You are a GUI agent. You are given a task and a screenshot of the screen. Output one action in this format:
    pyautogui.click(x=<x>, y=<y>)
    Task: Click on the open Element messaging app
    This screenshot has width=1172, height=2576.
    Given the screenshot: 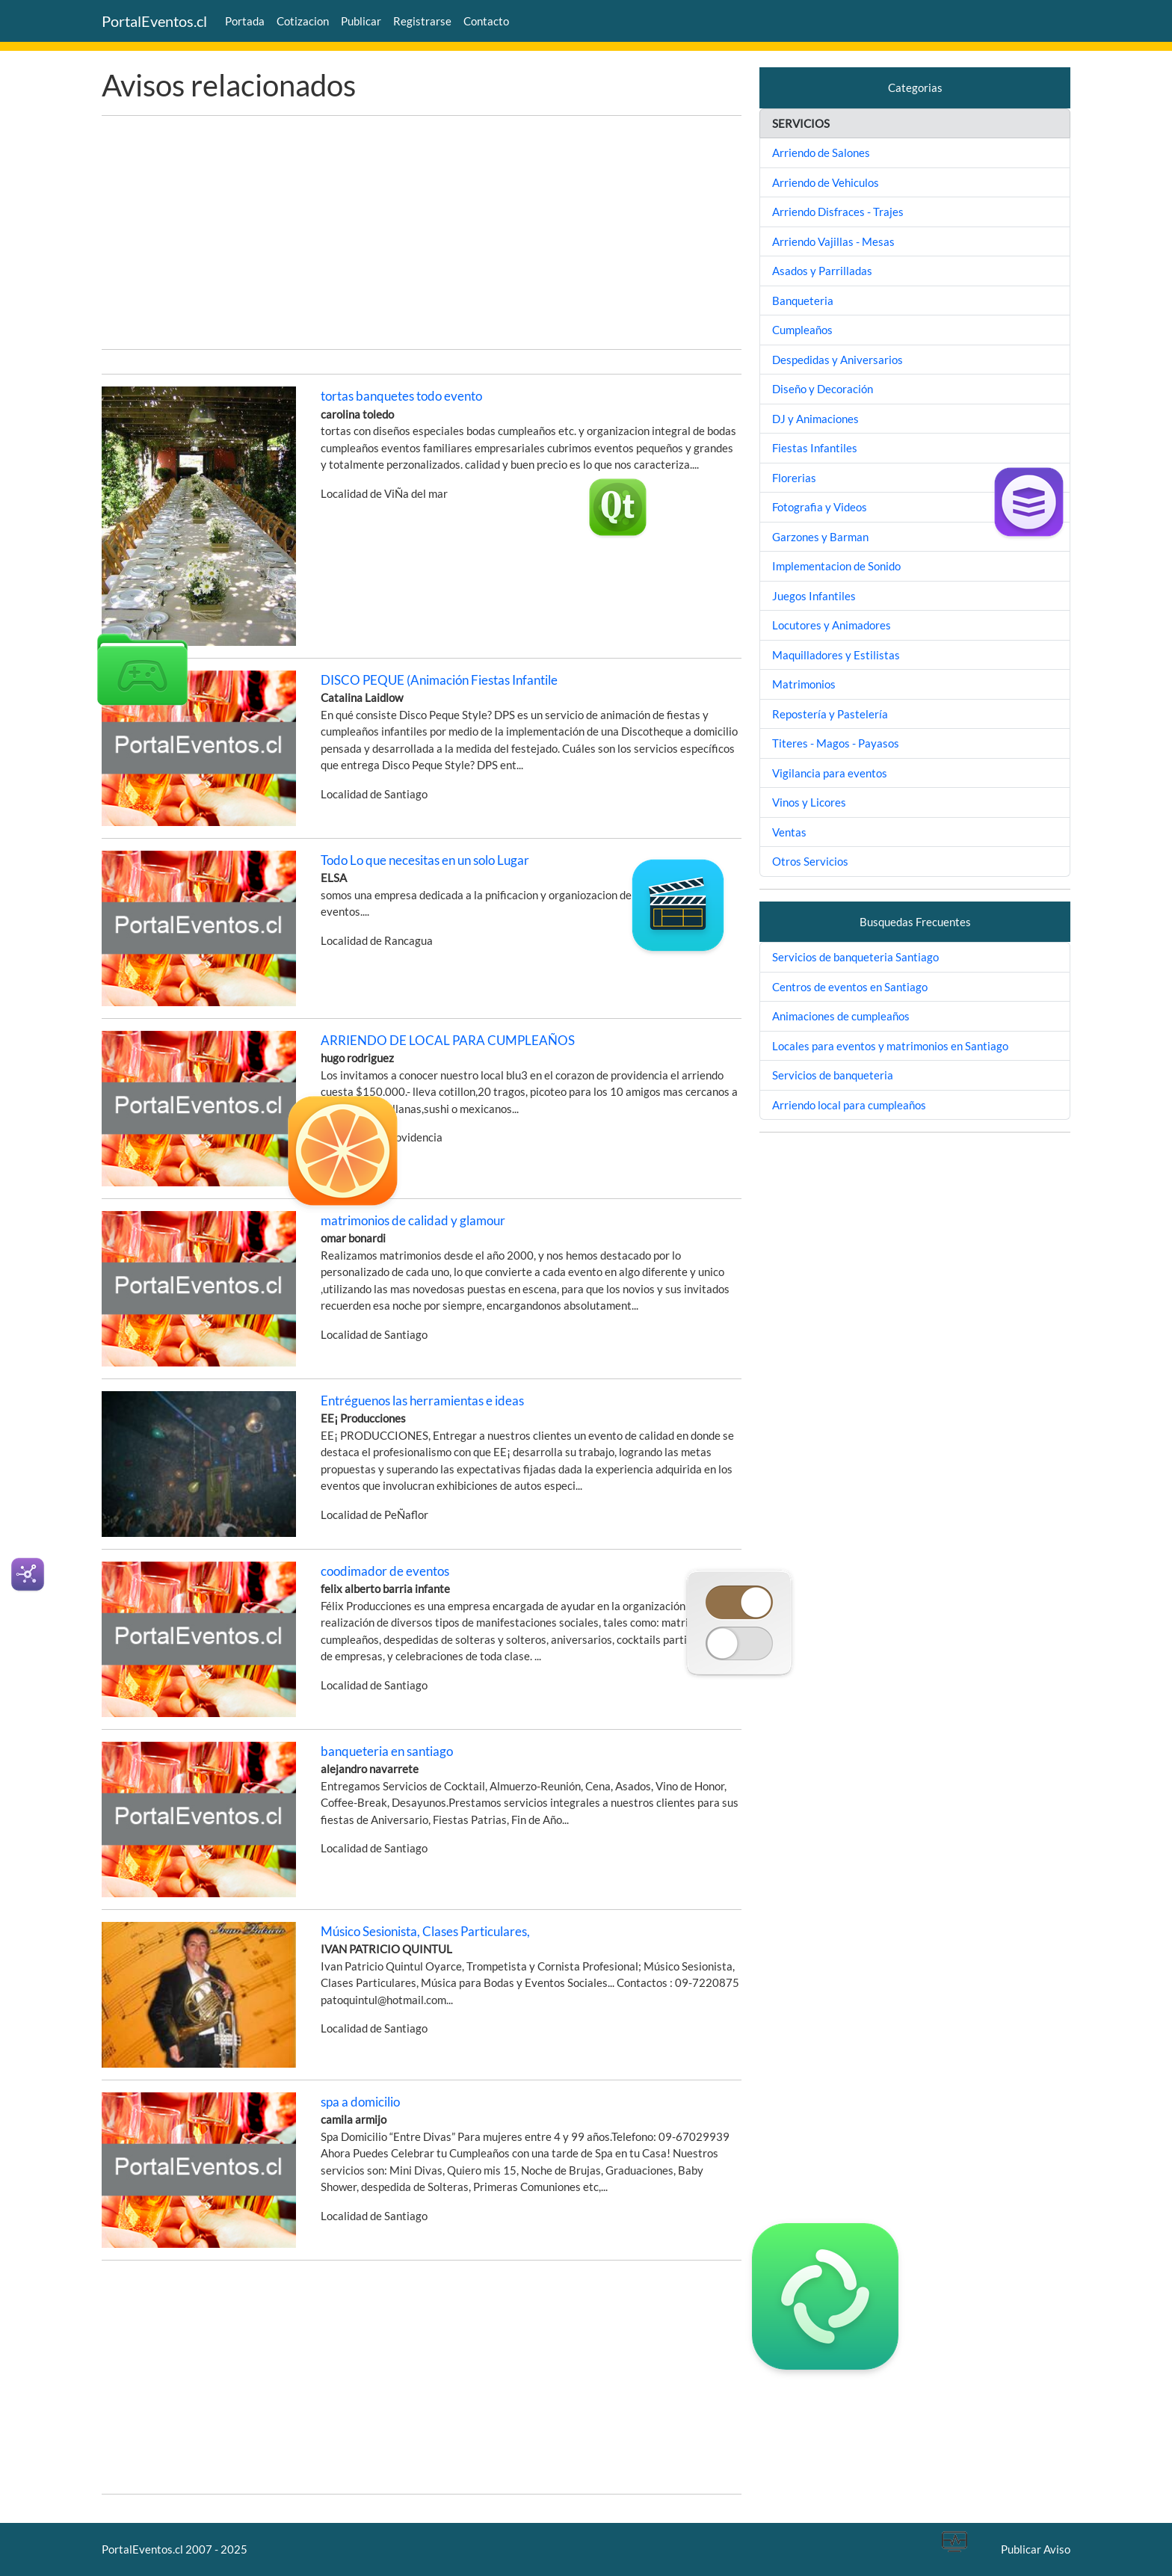 What is the action you would take?
    pyautogui.click(x=825, y=2296)
    